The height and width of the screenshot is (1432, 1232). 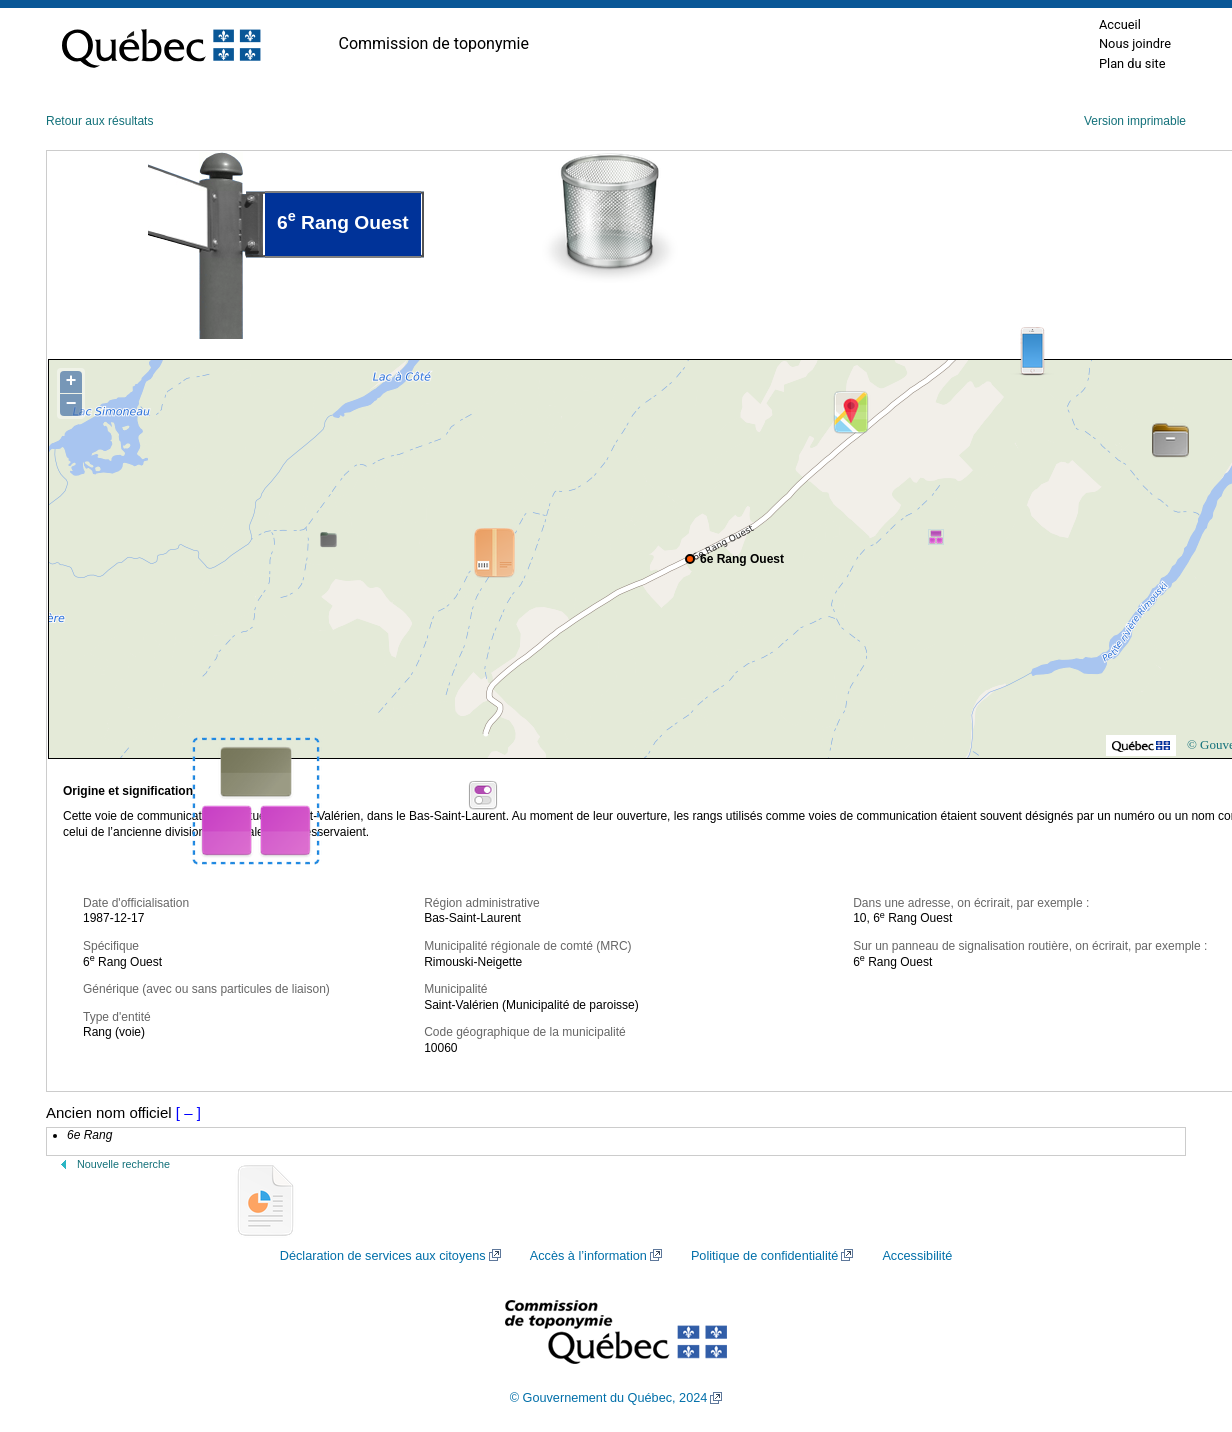 What do you see at coordinates (494, 552) in the screenshot?
I see `a compressed archive or package file` at bounding box center [494, 552].